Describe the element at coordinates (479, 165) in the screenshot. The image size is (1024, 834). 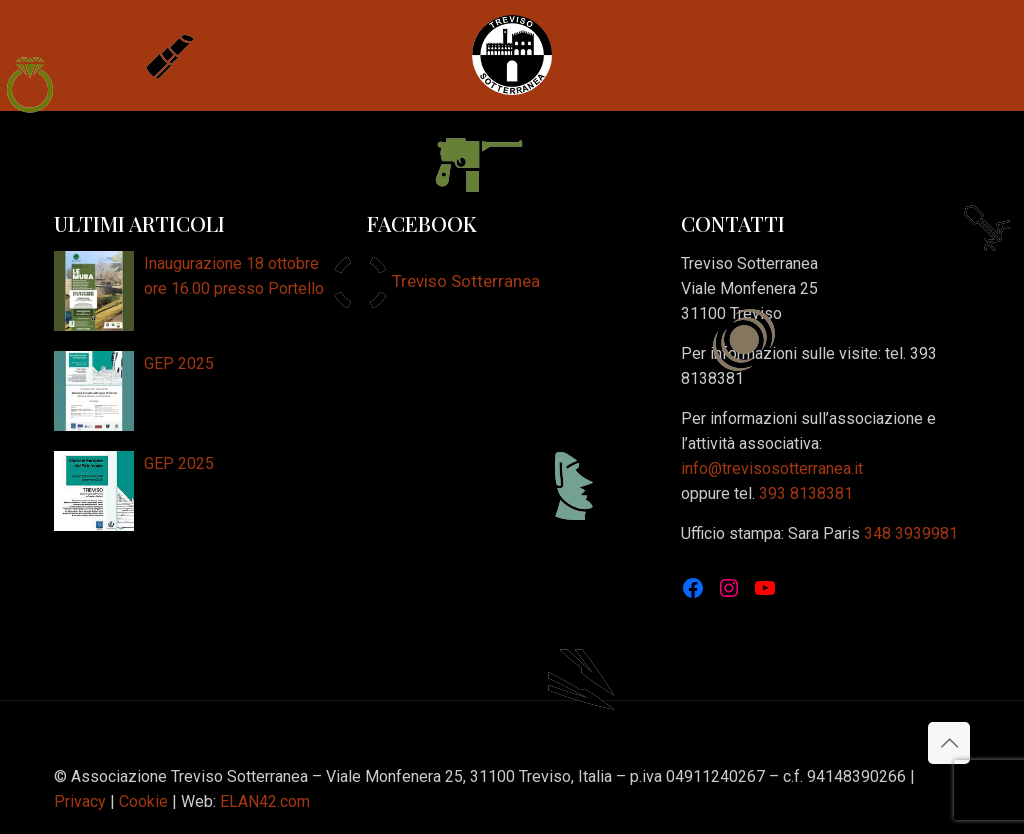
I see `select weapon or firearm in game inventory` at that location.